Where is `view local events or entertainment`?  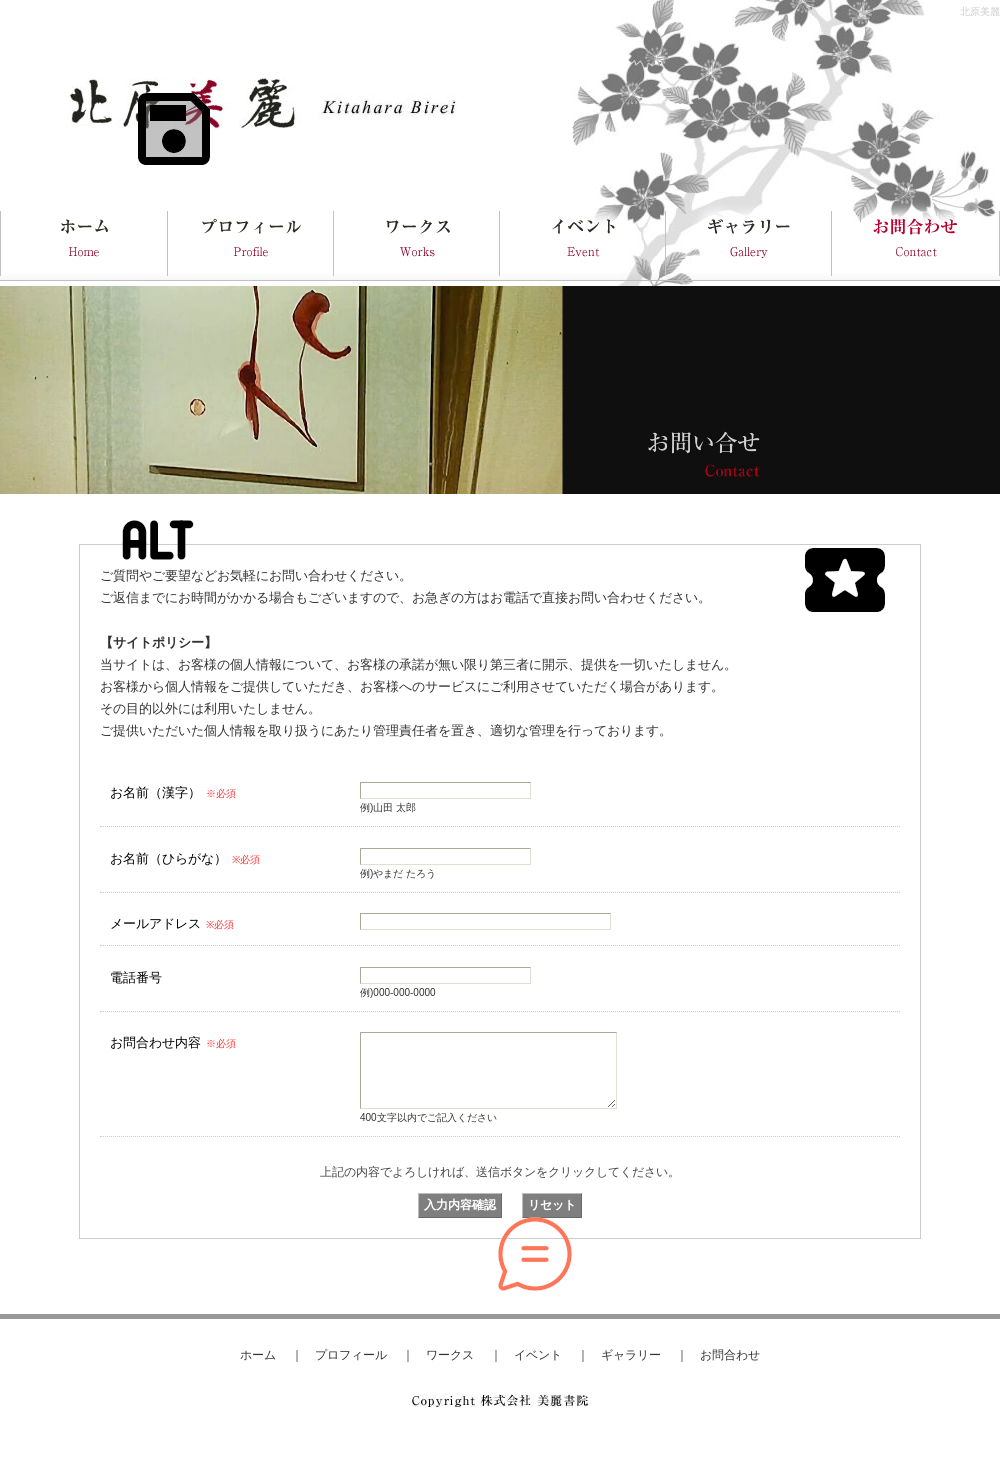 view local events or entertainment is located at coordinates (845, 580).